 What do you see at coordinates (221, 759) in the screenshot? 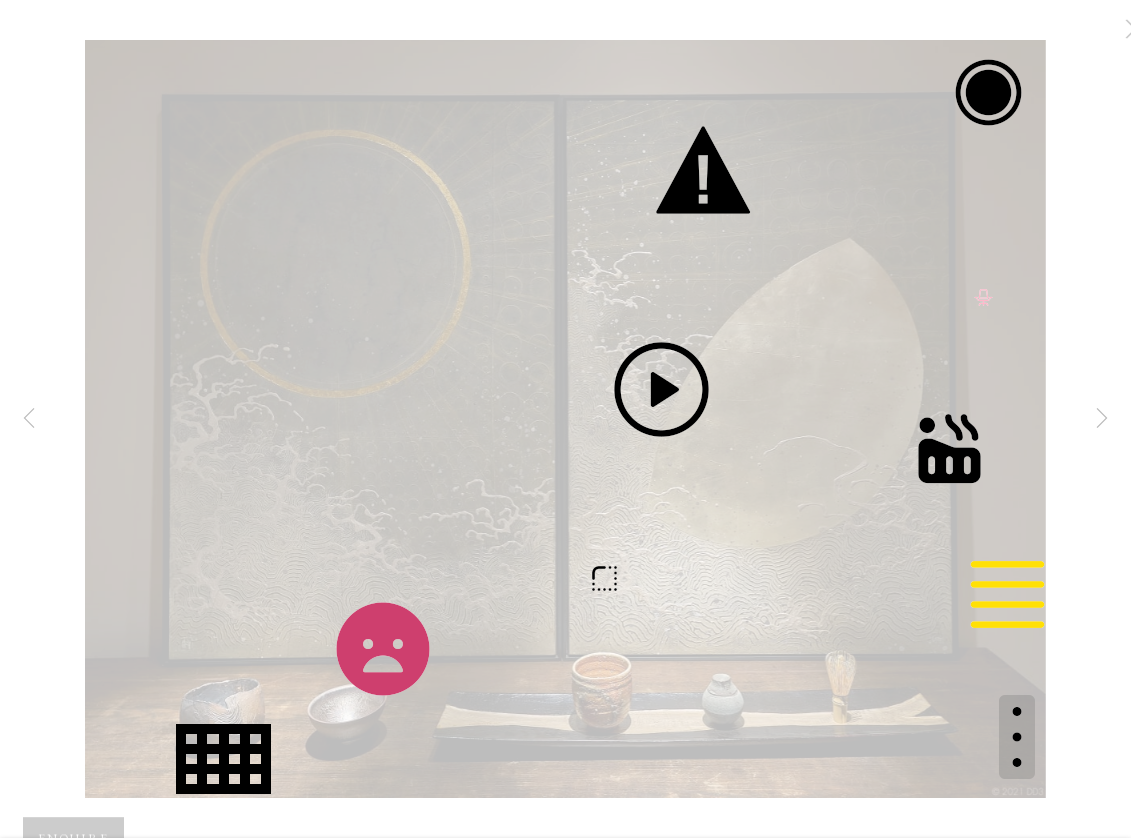
I see `switch to comfortable grid view` at bounding box center [221, 759].